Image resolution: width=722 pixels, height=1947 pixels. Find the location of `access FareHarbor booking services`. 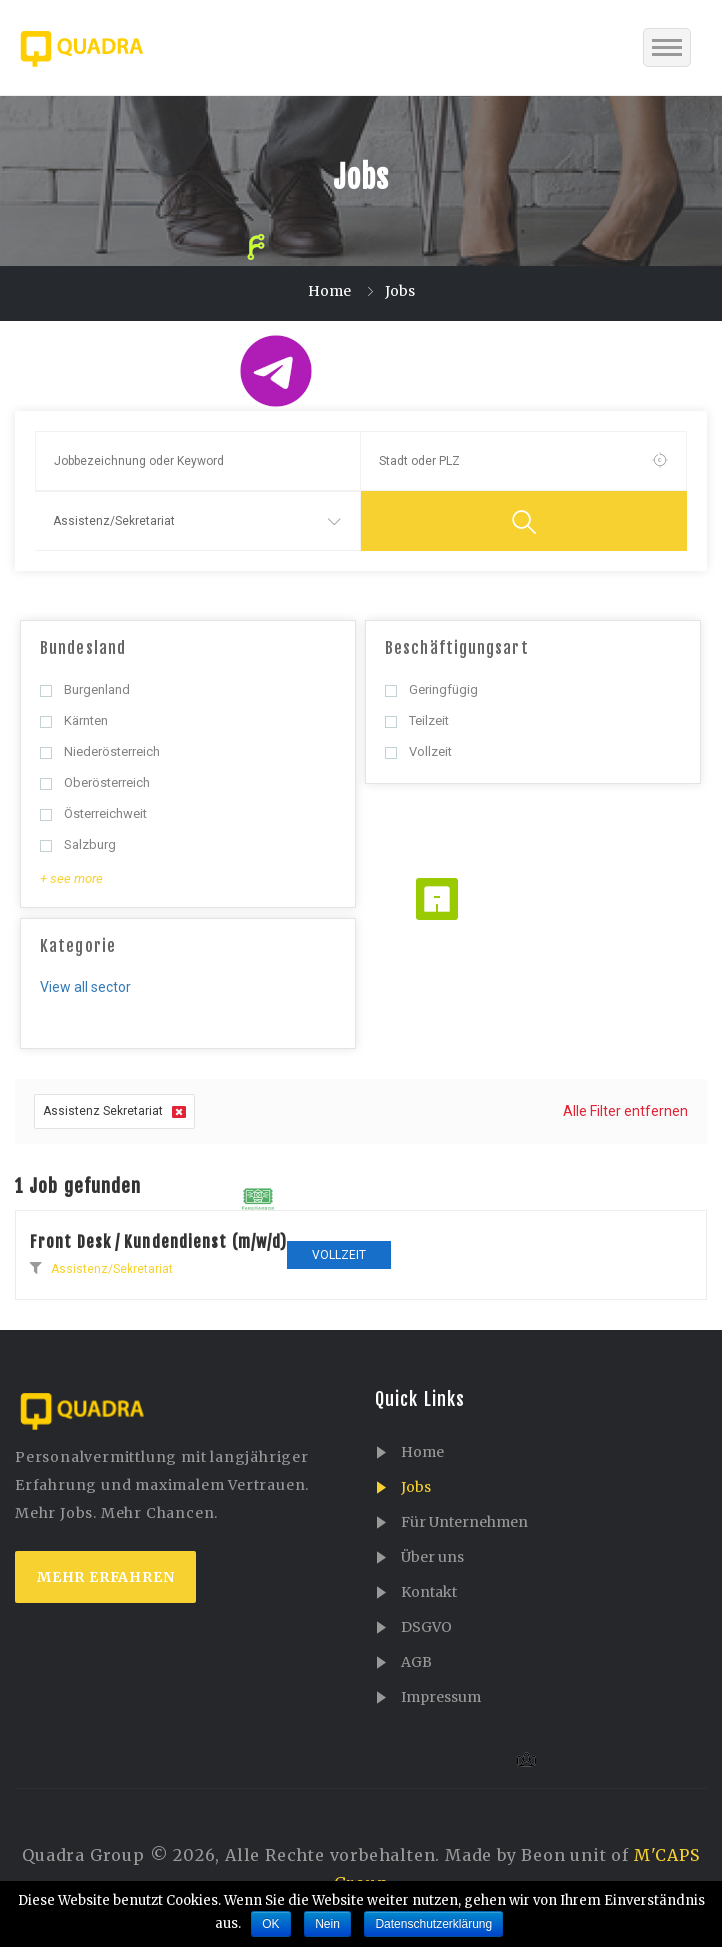

access FareHarbor booking services is located at coordinates (258, 1199).